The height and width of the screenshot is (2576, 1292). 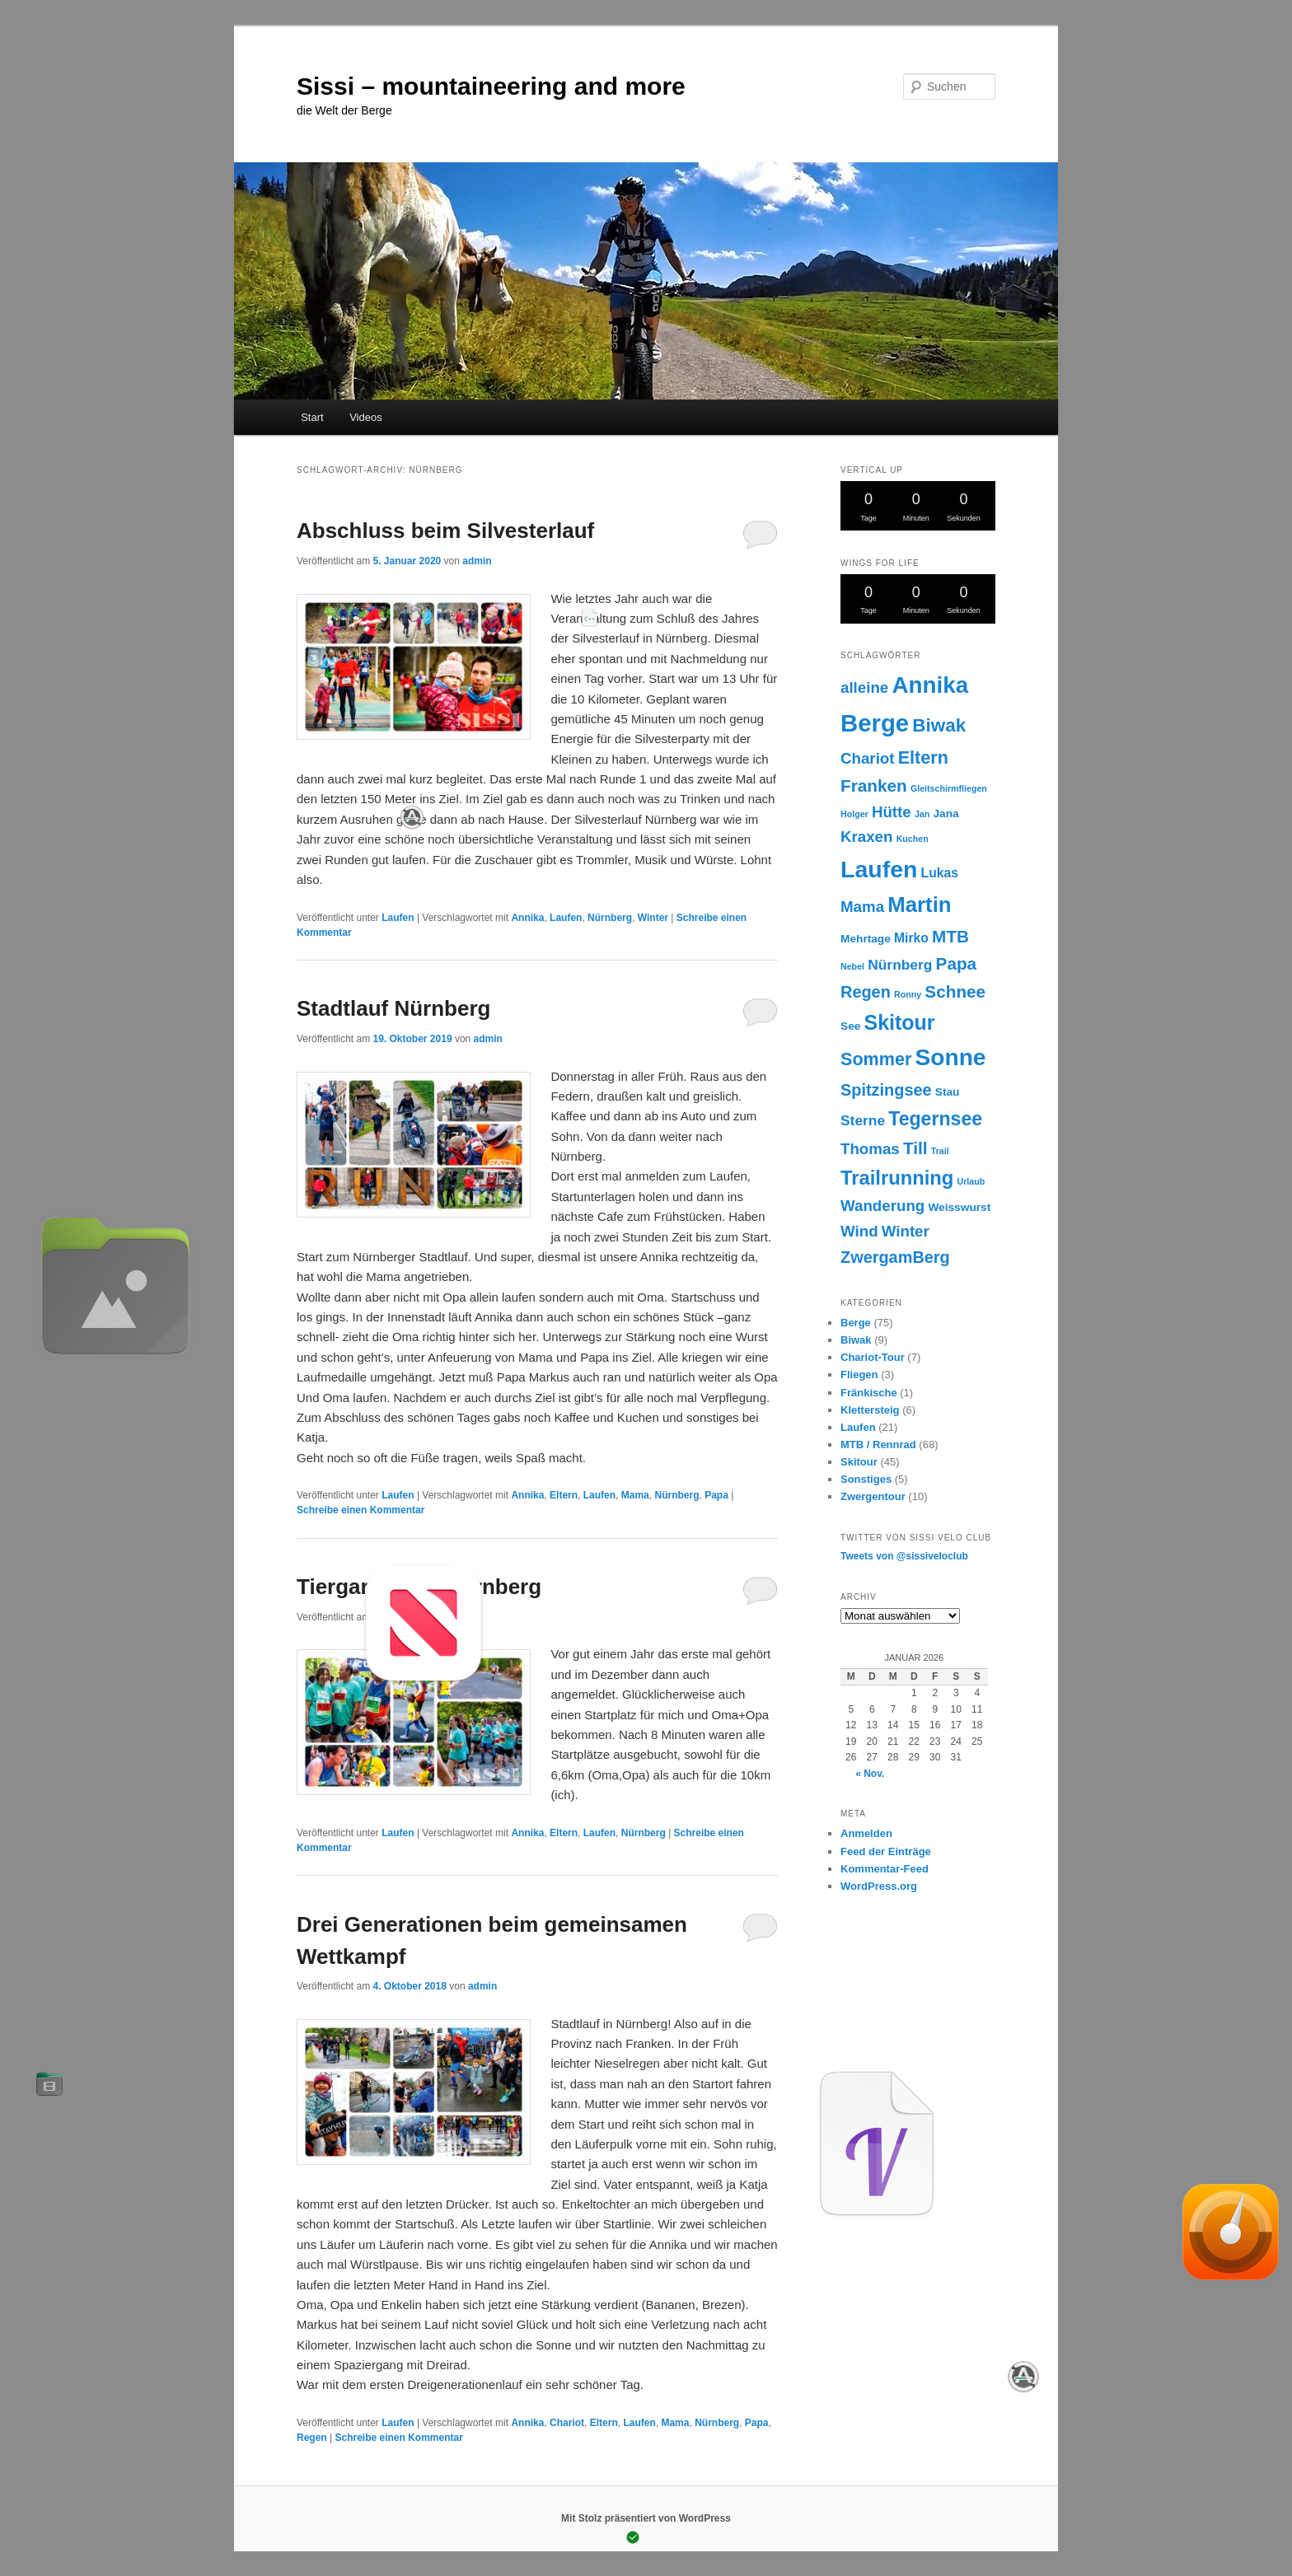 I want to click on indicates dropbox file is fully synced, so click(x=633, y=2537).